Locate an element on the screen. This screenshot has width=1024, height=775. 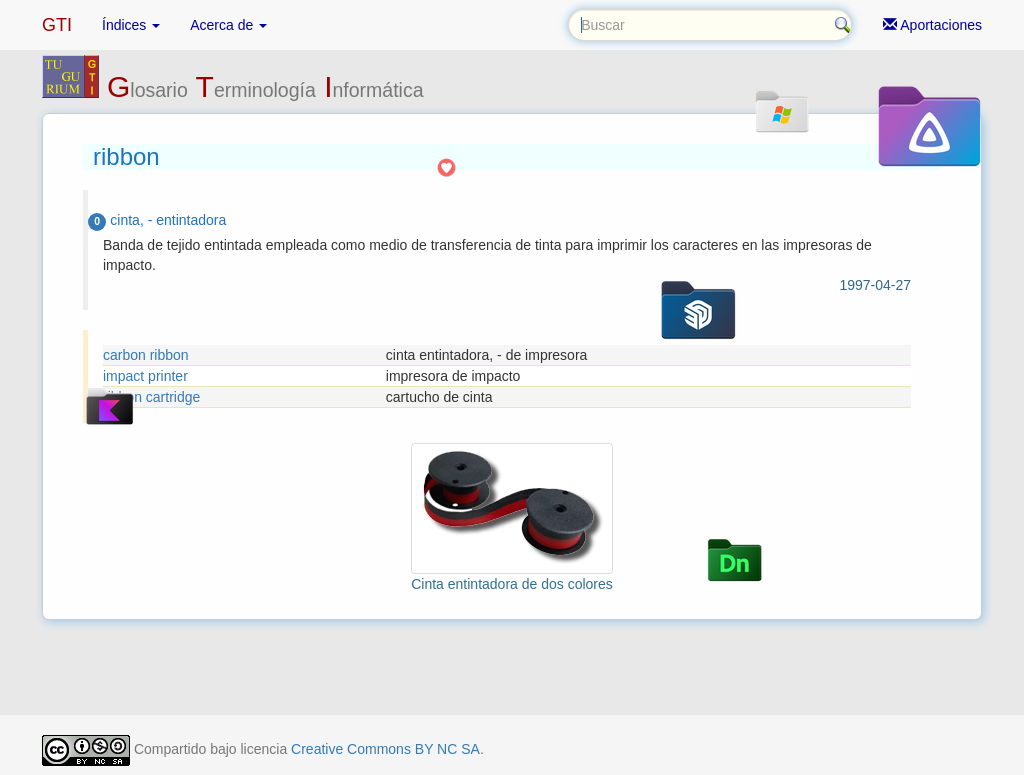
open folder containing Adobe Dimension project files is located at coordinates (734, 561).